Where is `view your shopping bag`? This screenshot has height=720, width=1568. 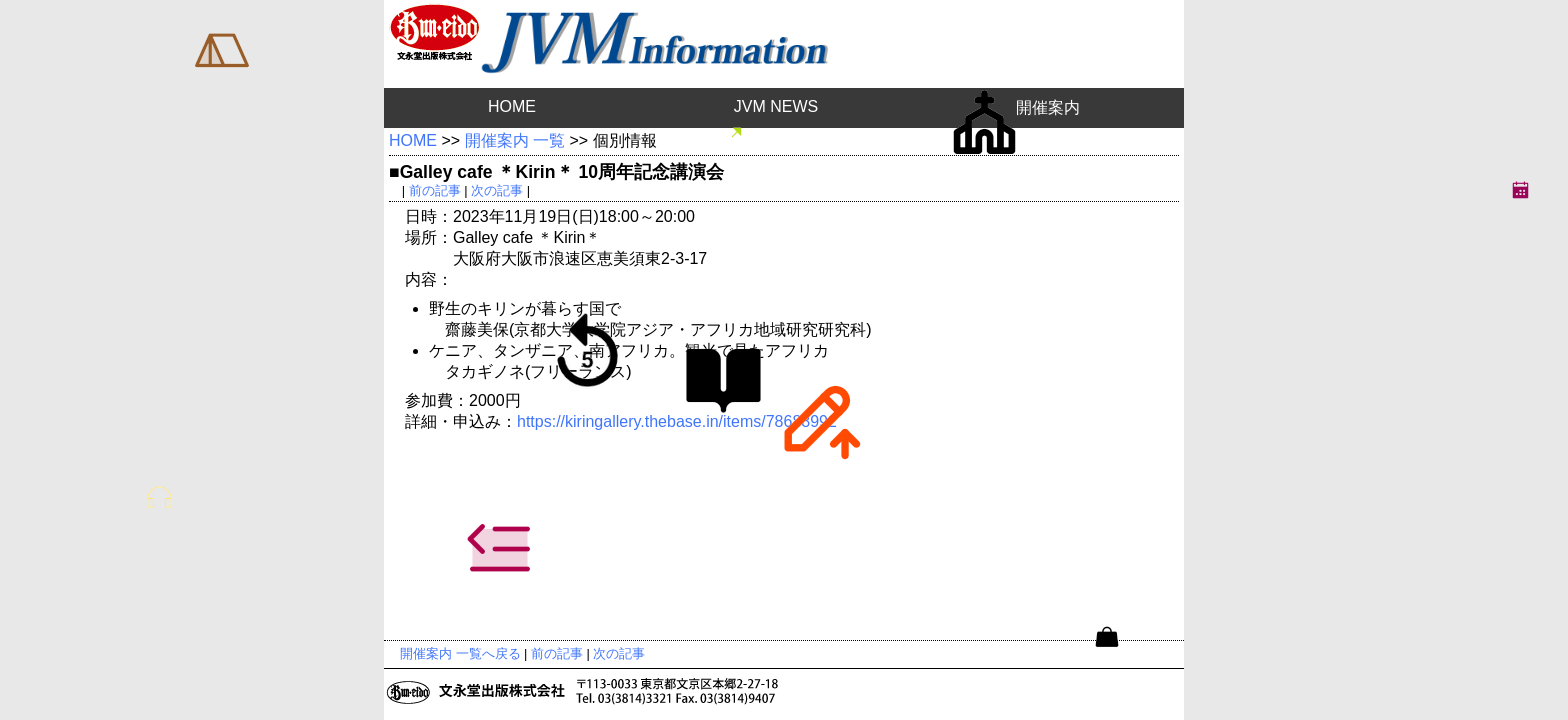 view your shopping bag is located at coordinates (1107, 638).